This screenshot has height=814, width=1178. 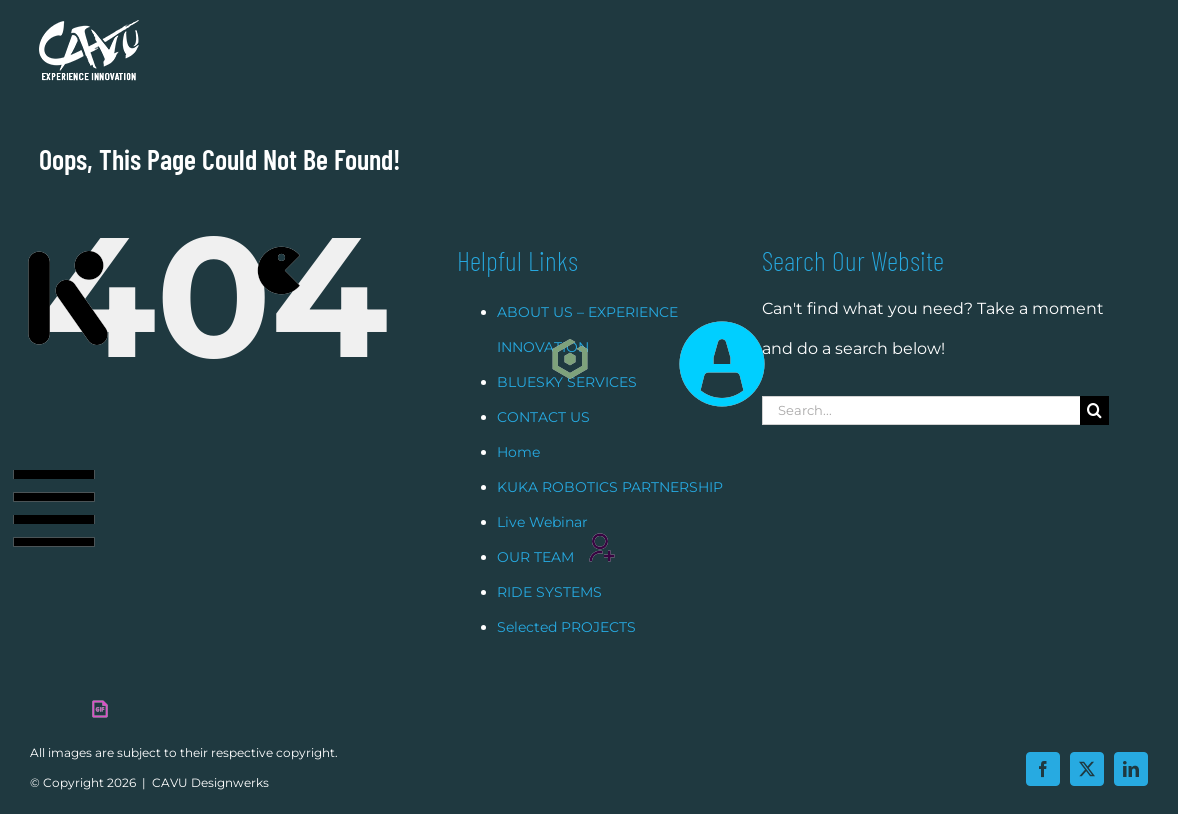 What do you see at coordinates (600, 548) in the screenshot?
I see `add a new user or contact` at bounding box center [600, 548].